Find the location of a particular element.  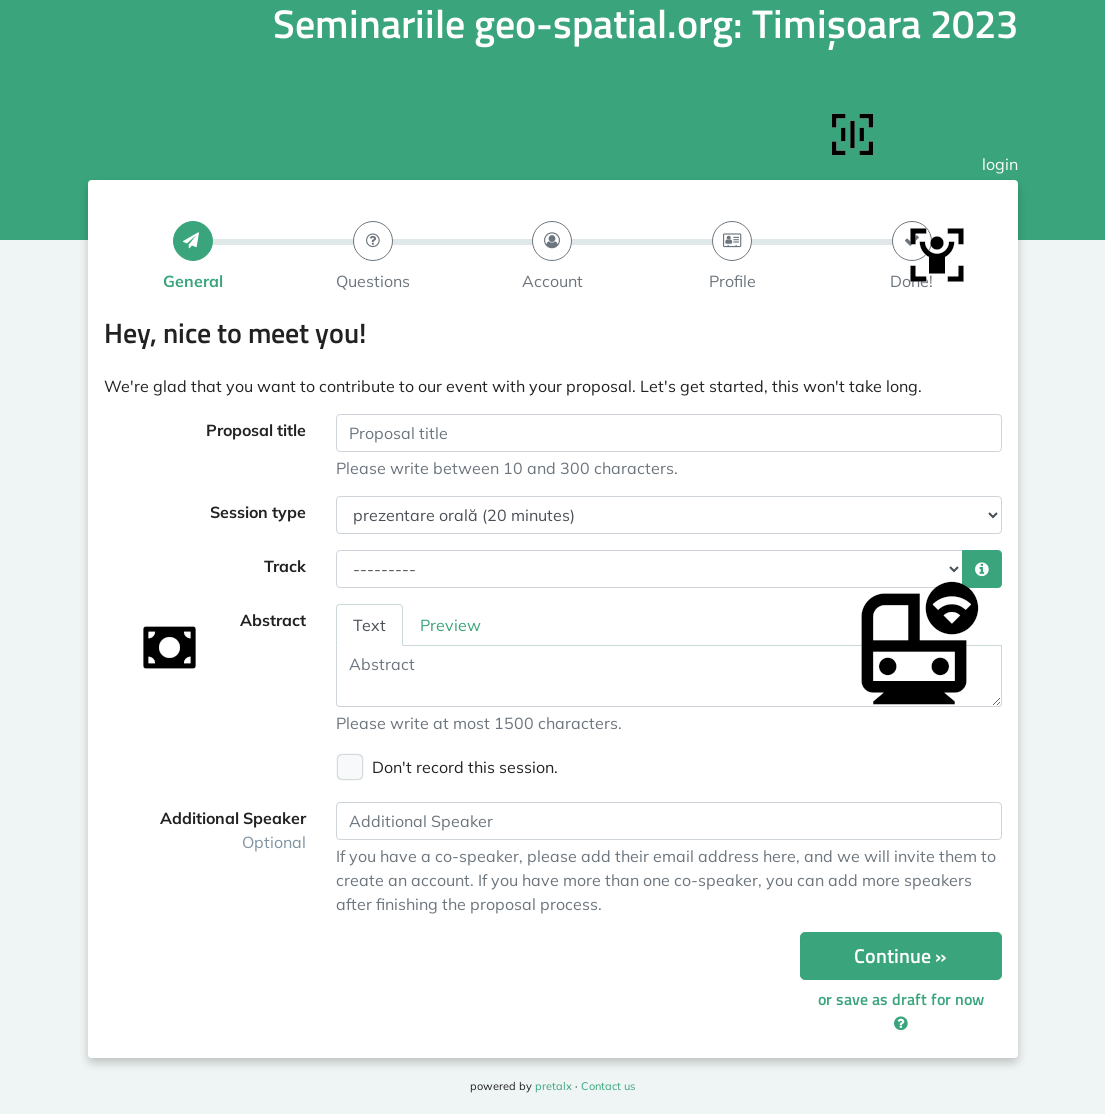

scan or verify body biometrics is located at coordinates (937, 255).